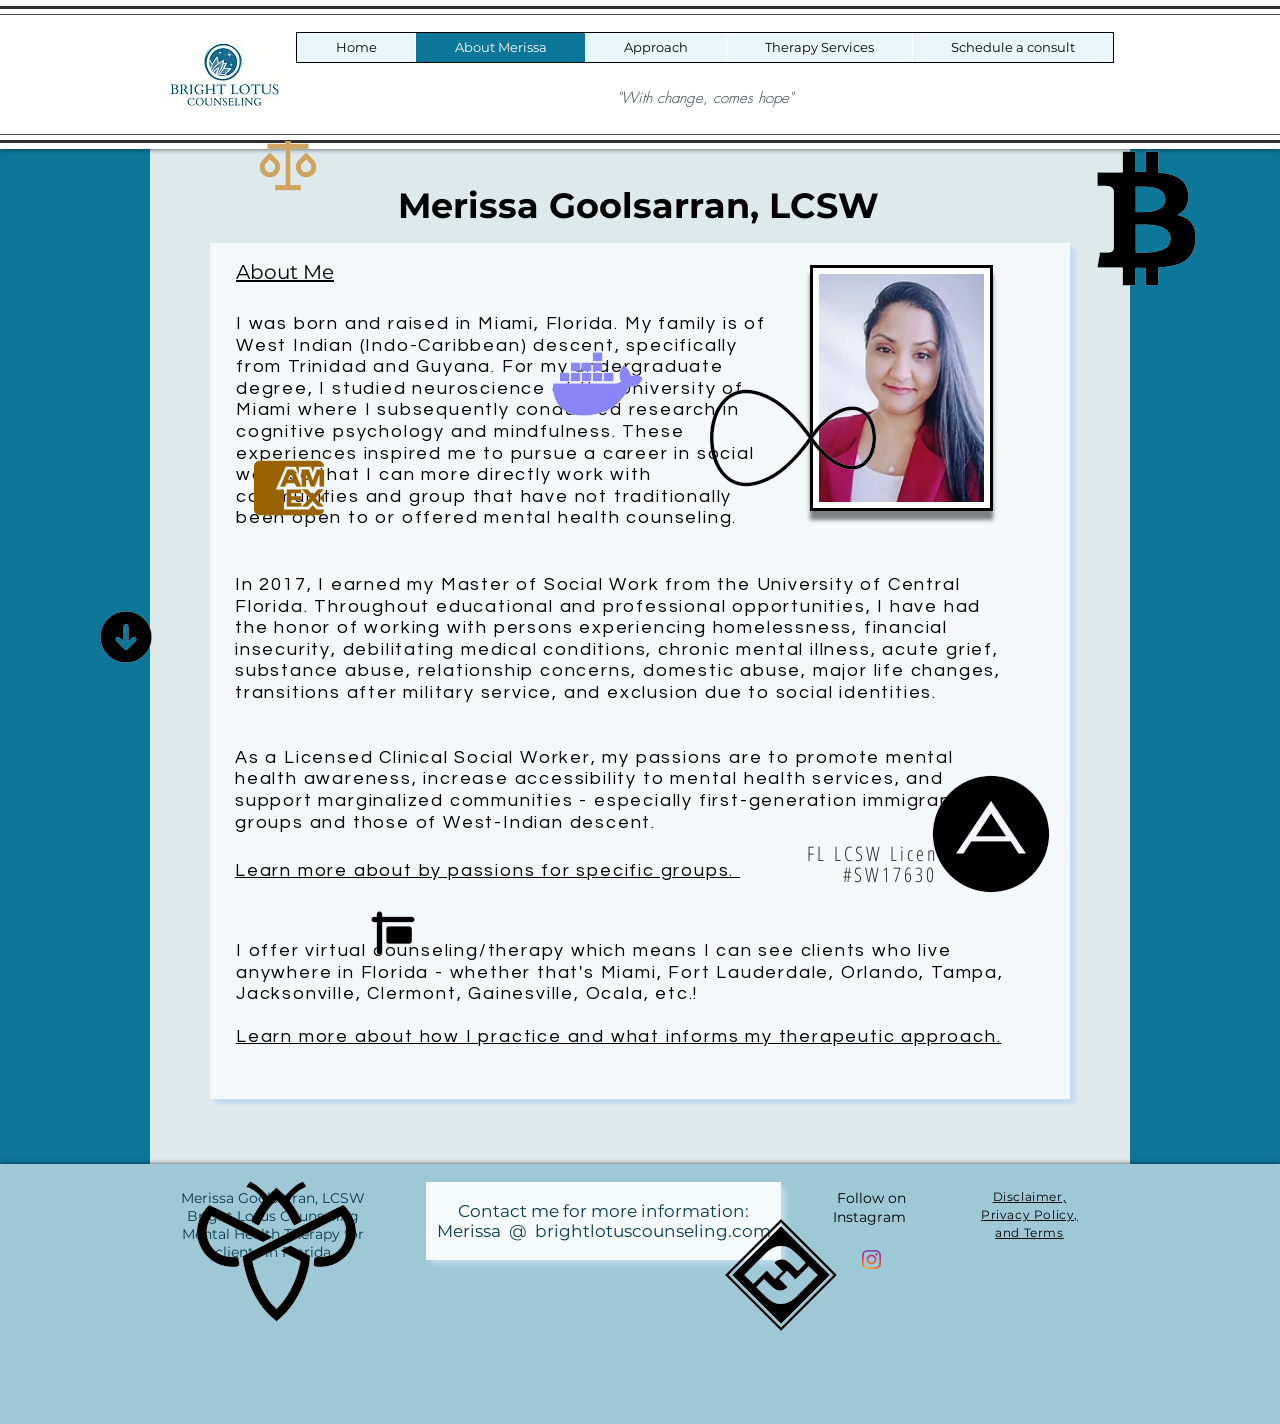 This screenshot has width=1280, height=1424. Describe the element at coordinates (781, 1275) in the screenshot. I see `fantasy flight games logo` at that location.